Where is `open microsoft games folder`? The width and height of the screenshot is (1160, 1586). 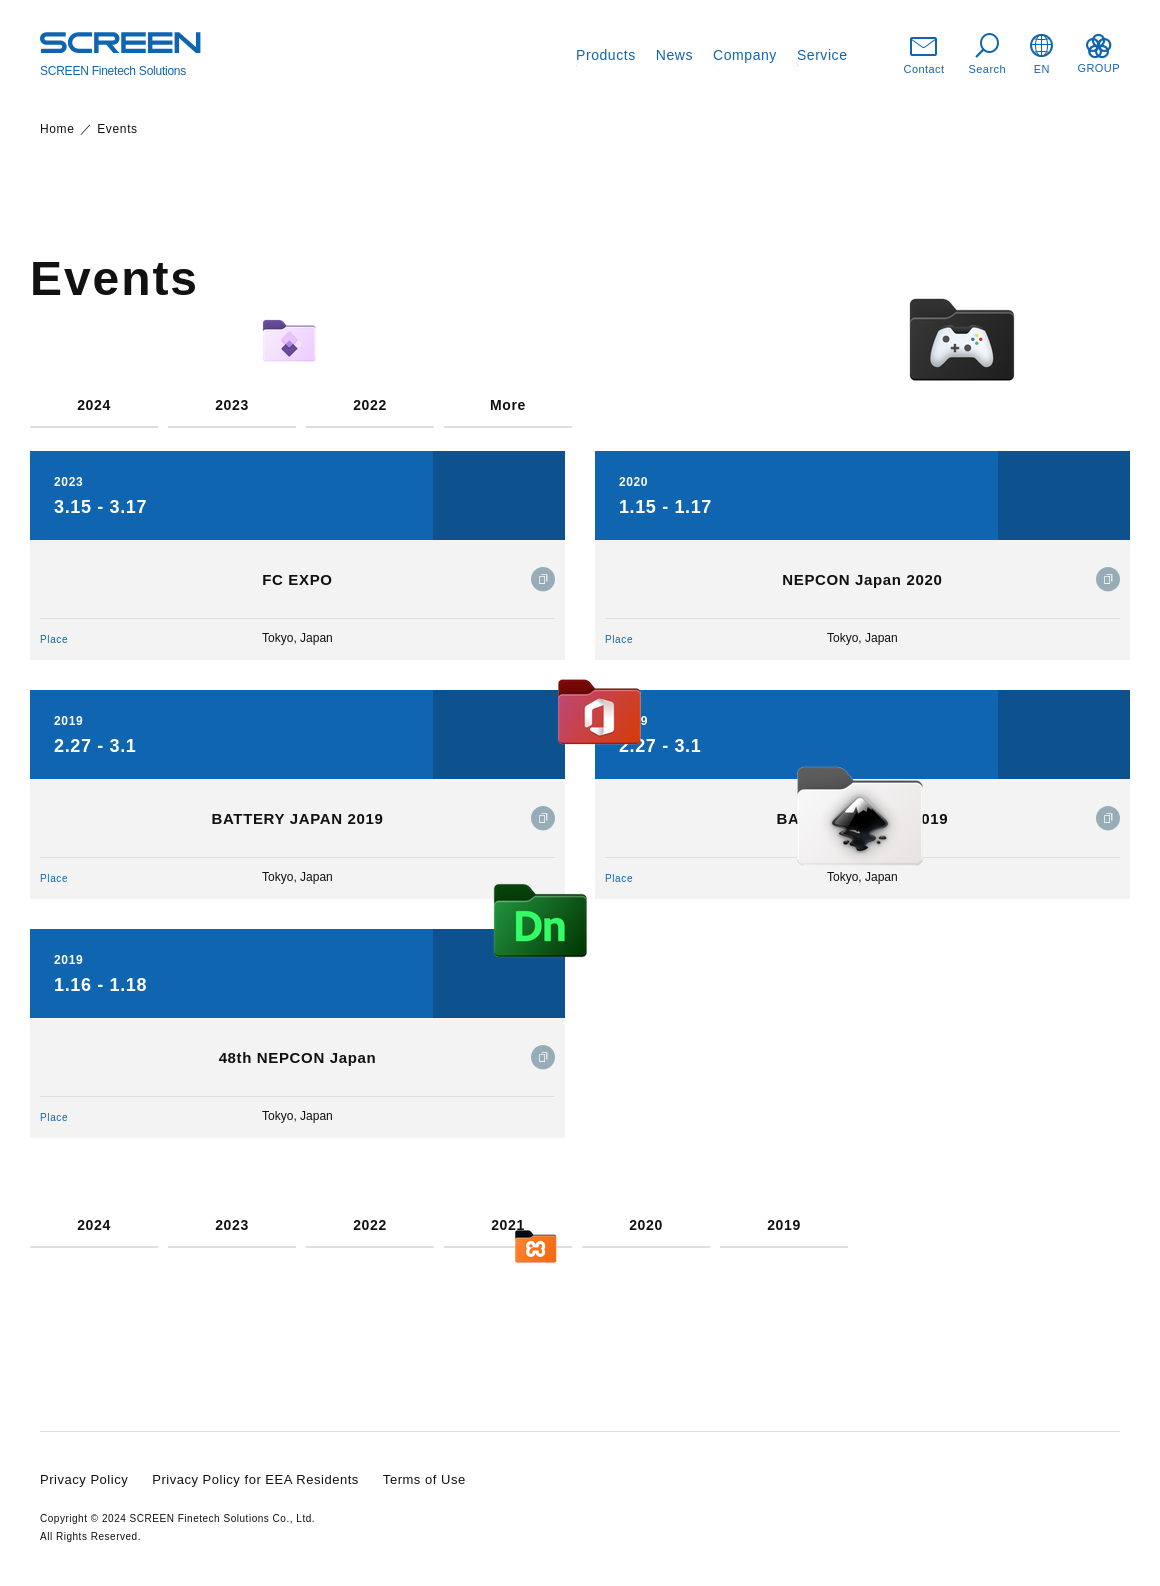 open microsoft games folder is located at coordinates (961, 342).